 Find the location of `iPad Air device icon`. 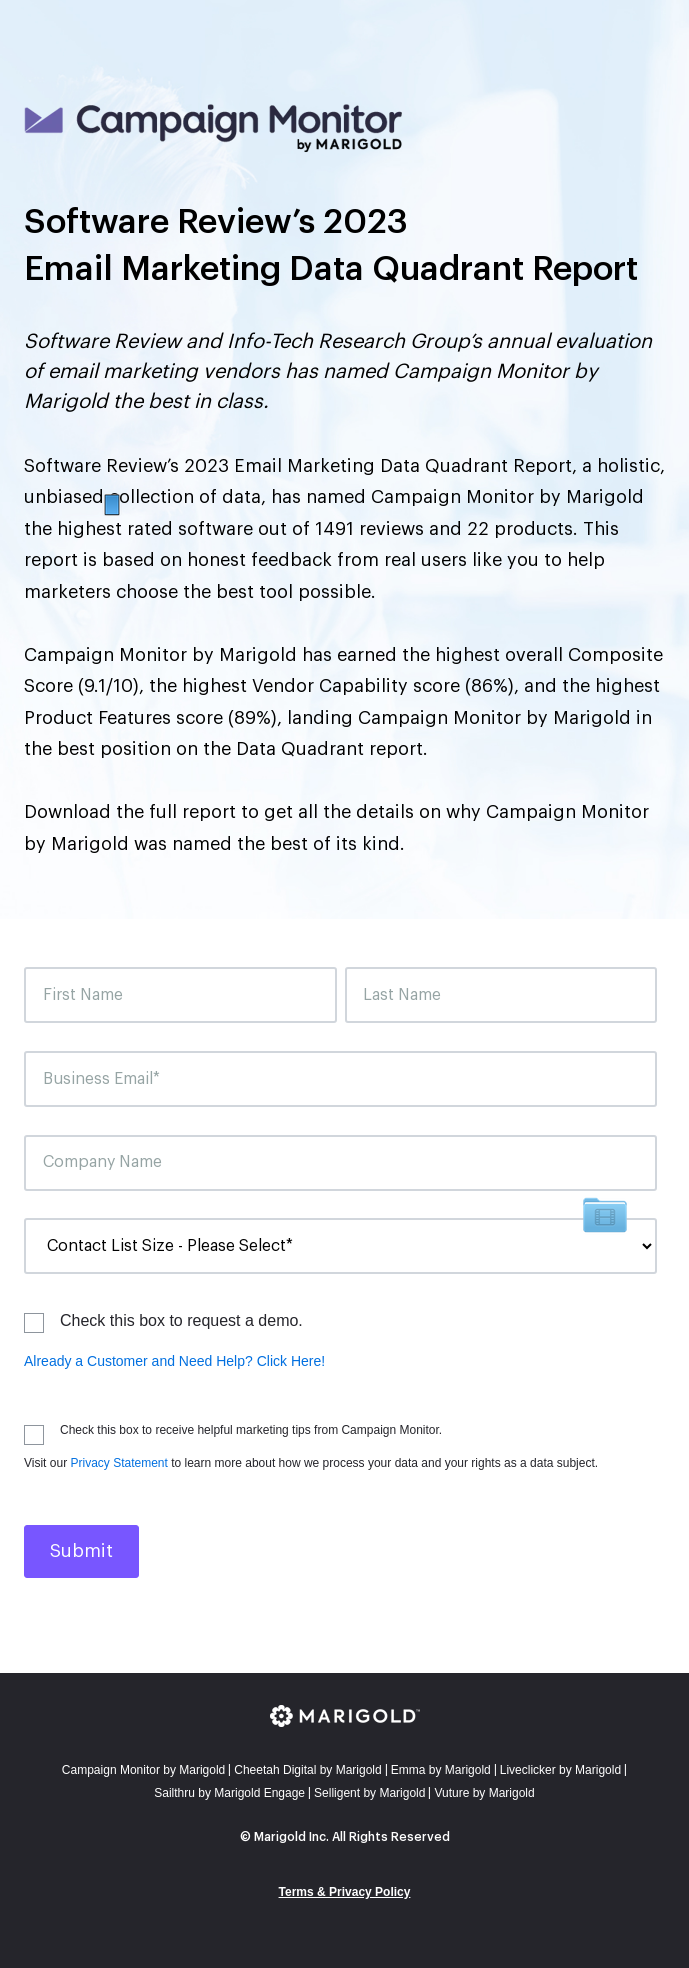

iPad Air device icon is located at coordinates (112, 505).